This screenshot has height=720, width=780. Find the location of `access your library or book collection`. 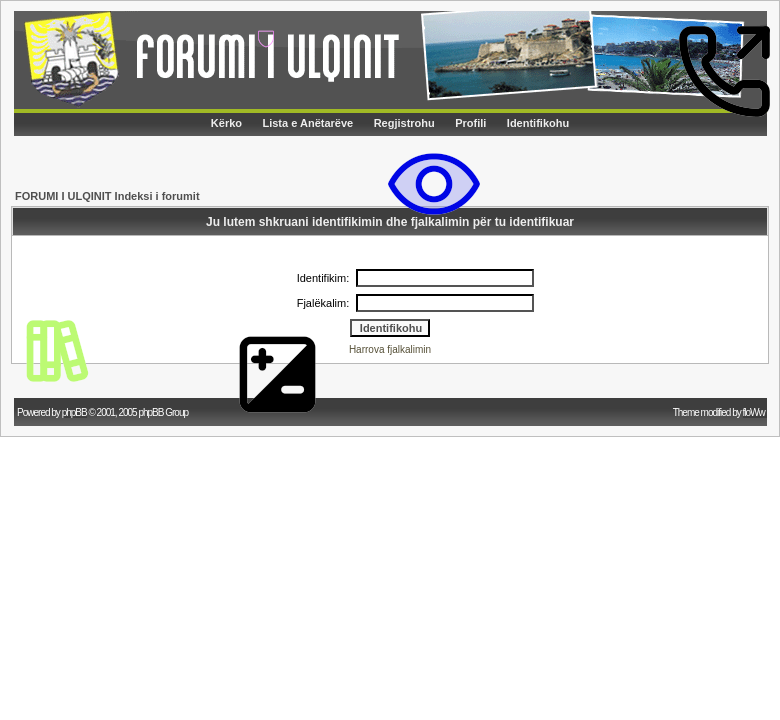

access your library or book collection is located at coordinates (54, 351).